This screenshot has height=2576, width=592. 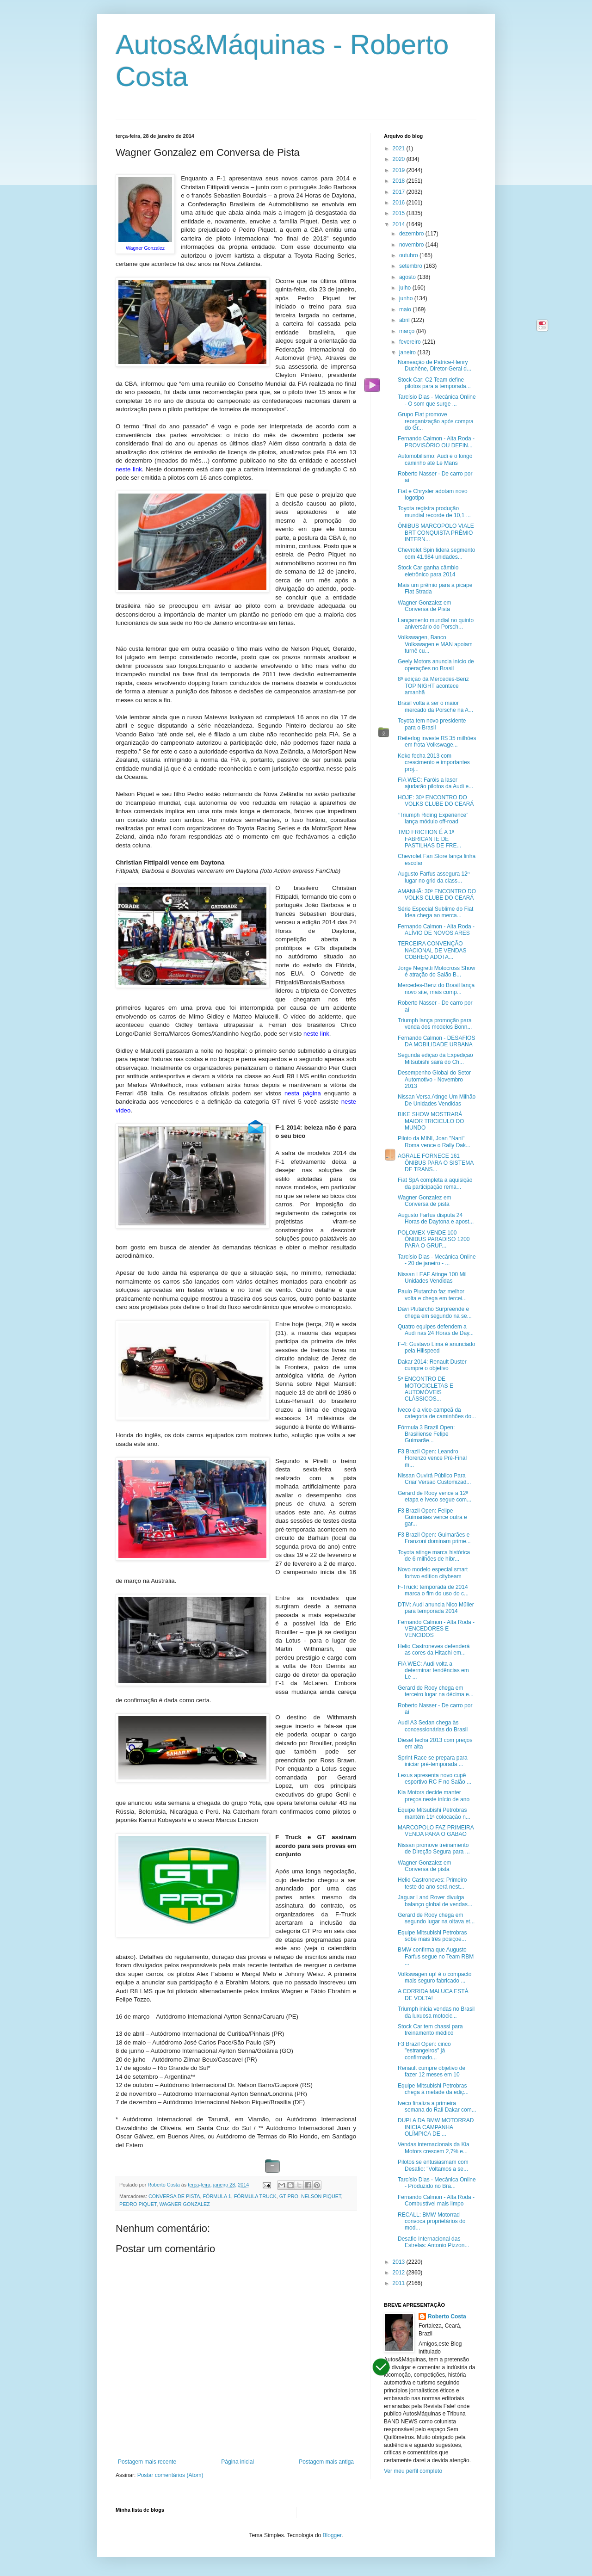 I want to click on open gnome tweaks to customize system settings, so click(x=542, y=325).